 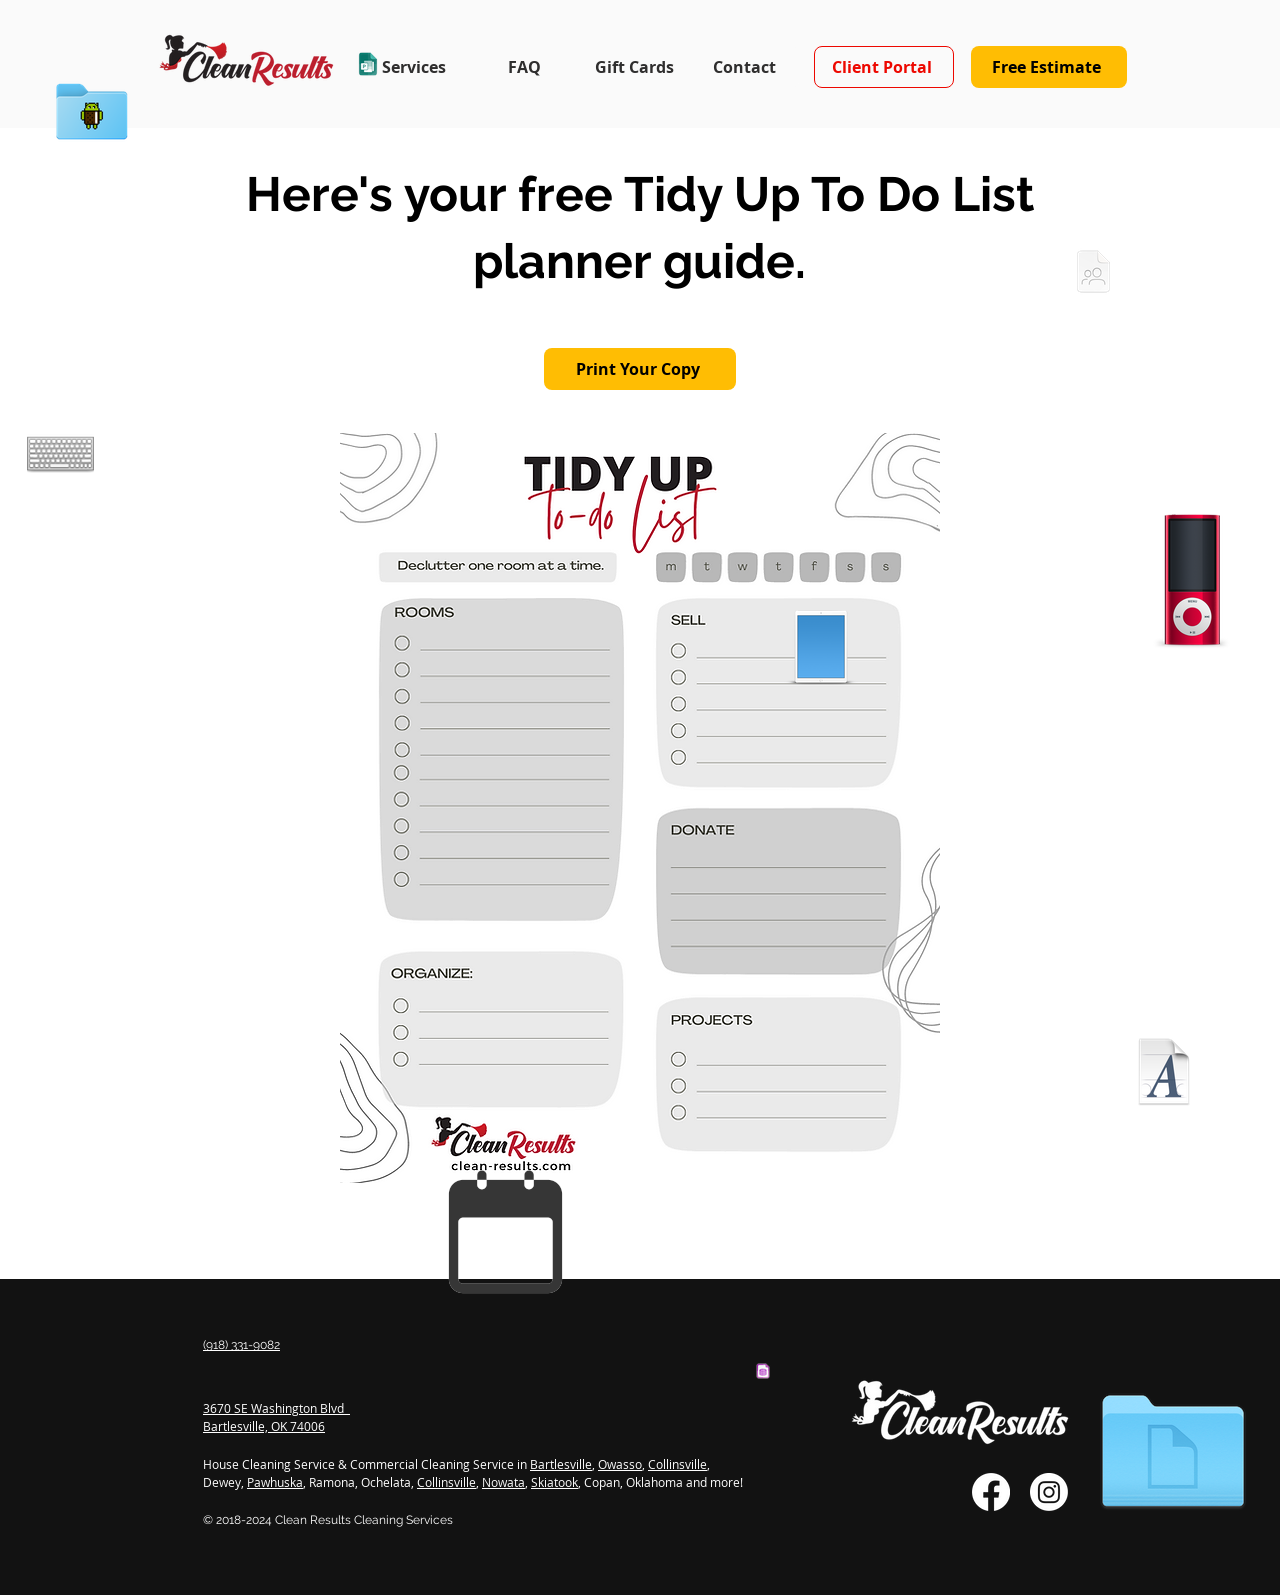 What do you see at coordinates (1164, 1073) in the screenshot?
I see `access font settings or typography options` at bounding box center [1164, 1073].